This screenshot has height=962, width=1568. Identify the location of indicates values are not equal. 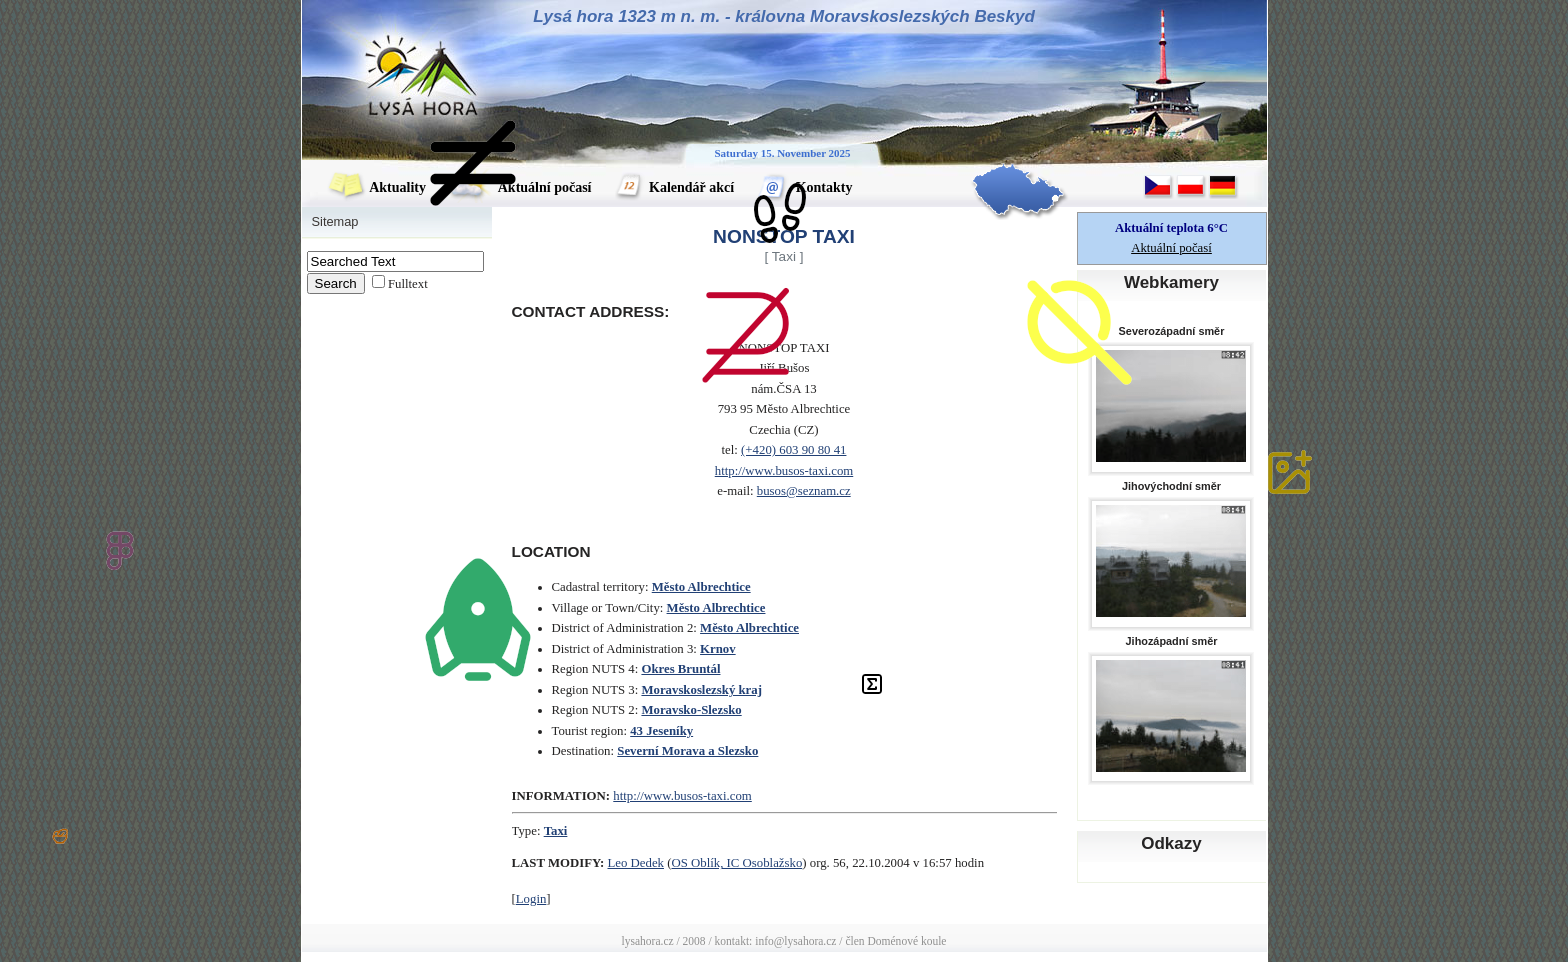
(473, 163).